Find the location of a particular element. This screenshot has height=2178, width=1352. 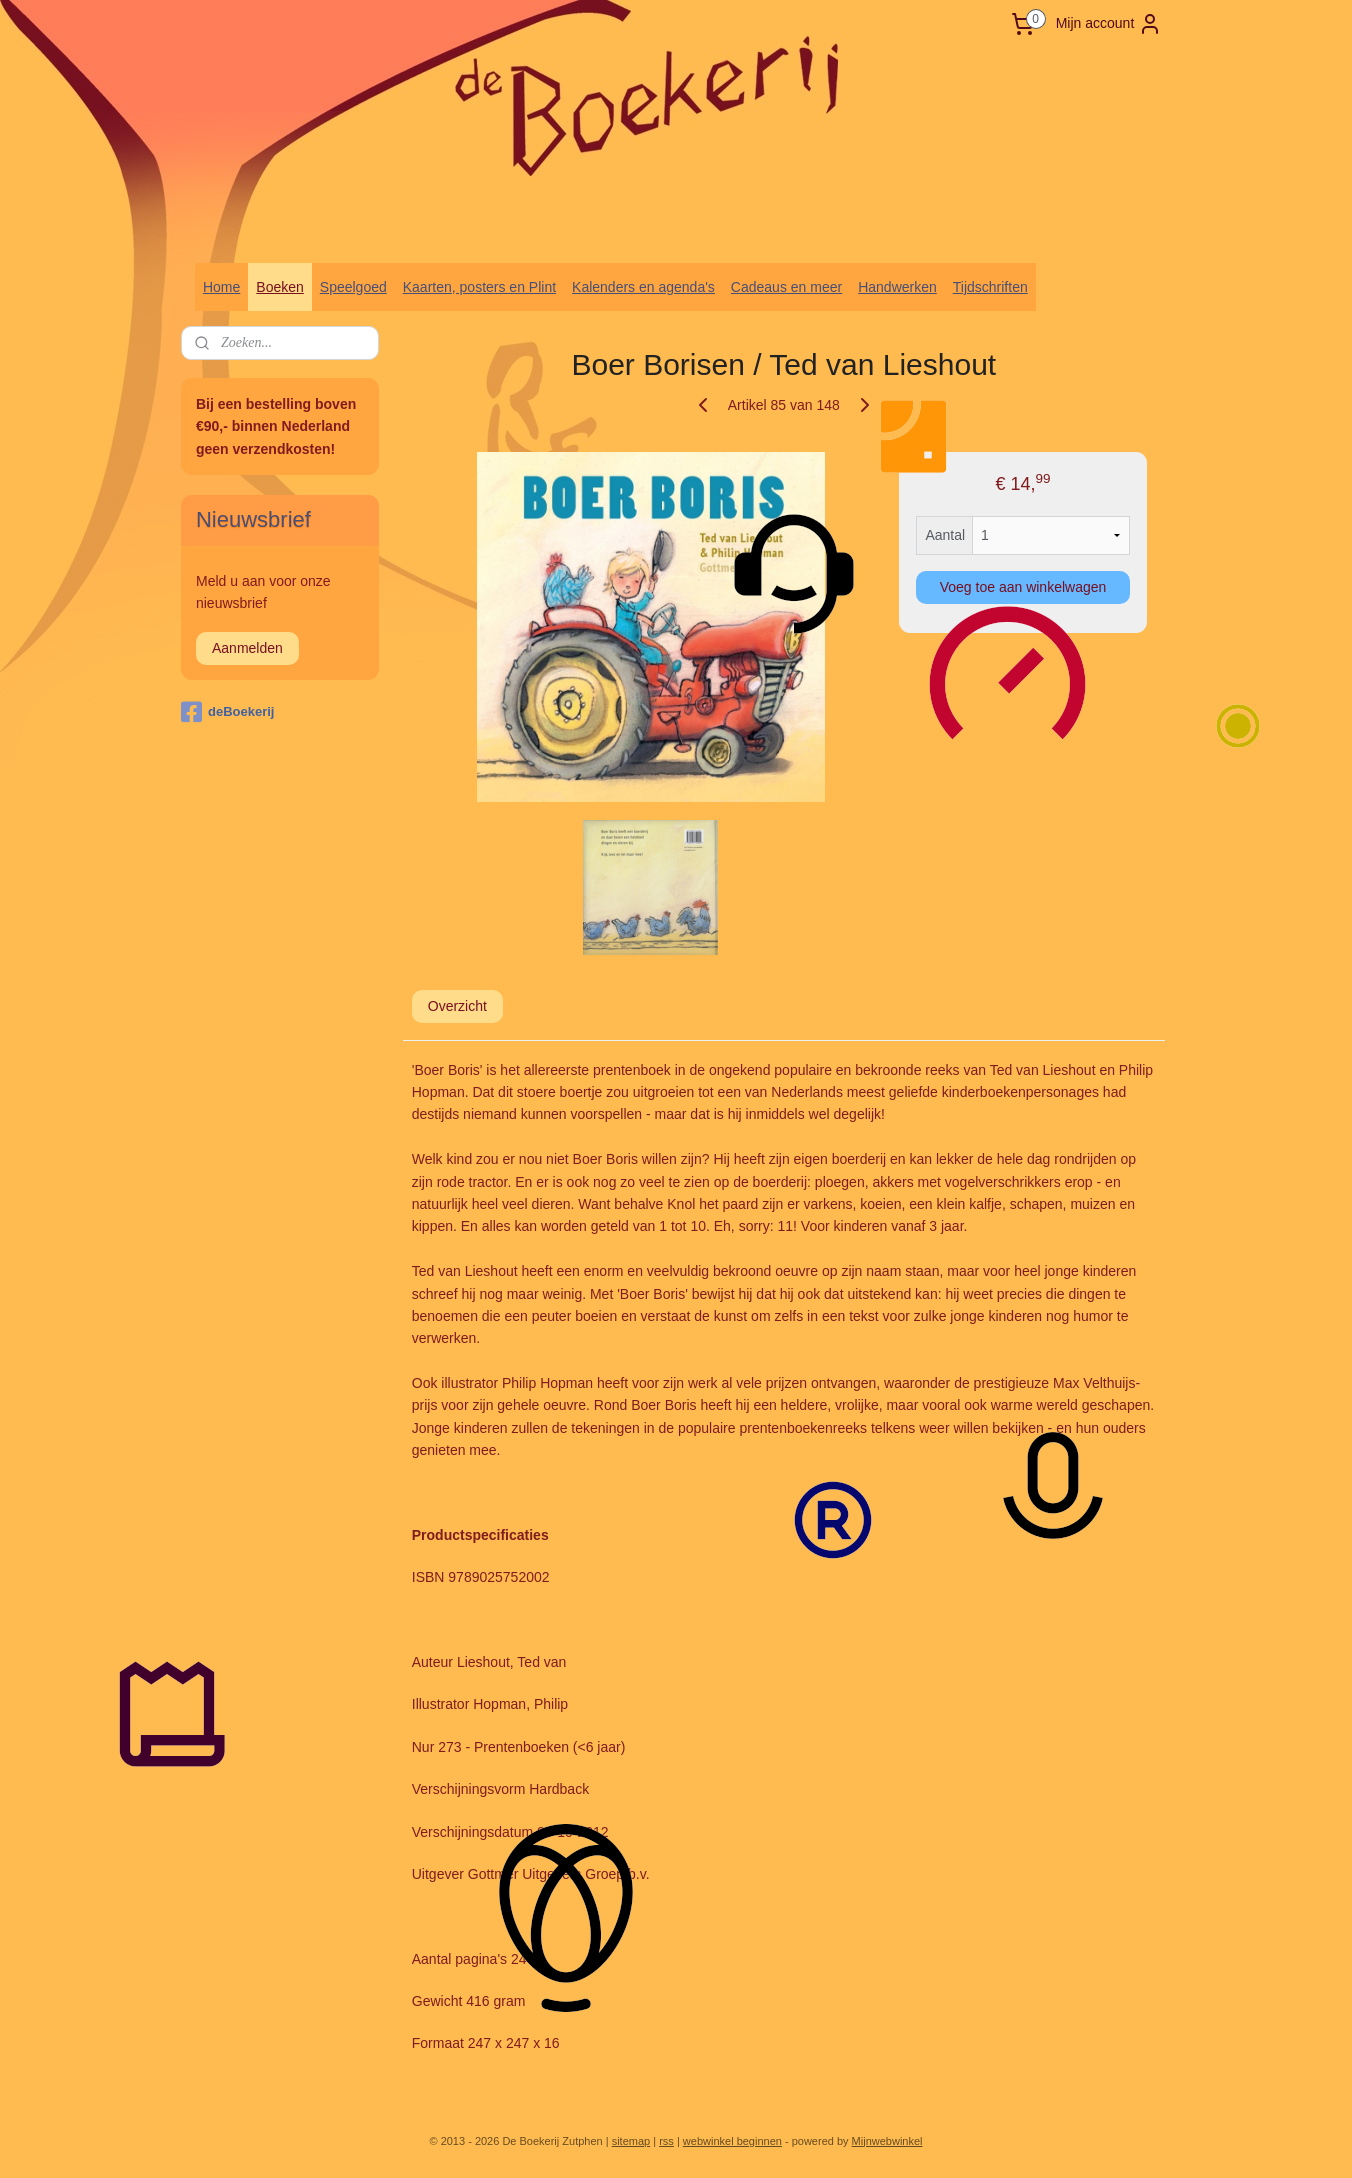

access local storage or hard drive is located at coordinates (913, 436).